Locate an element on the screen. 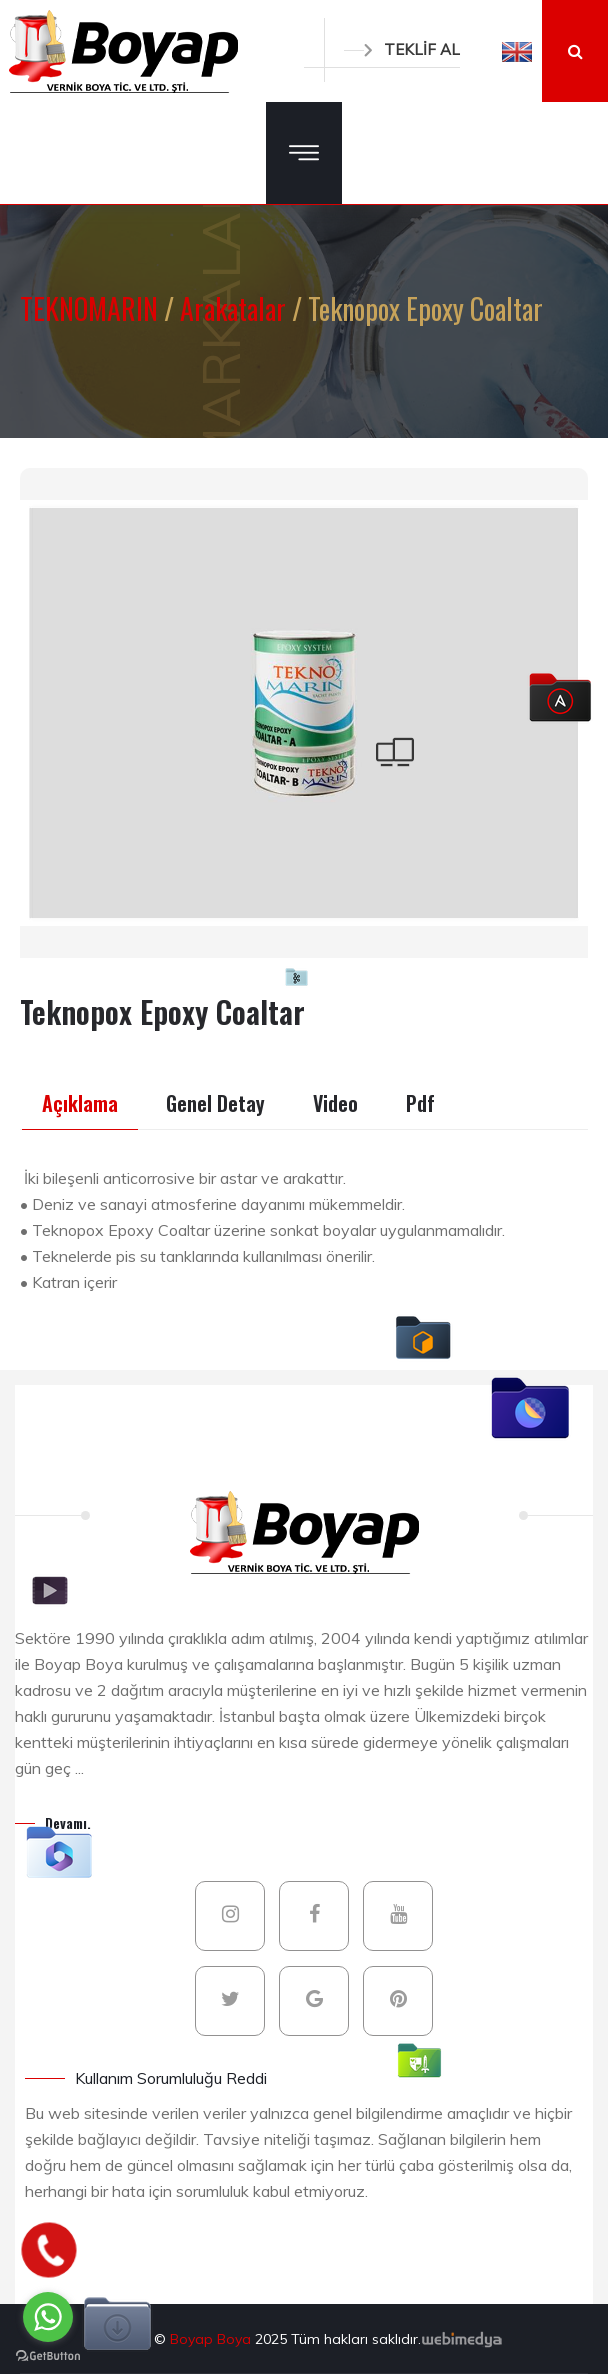 This screenshot has width=608, height=2375. folder containing ansible automation files is located at coordinates (560, 699).